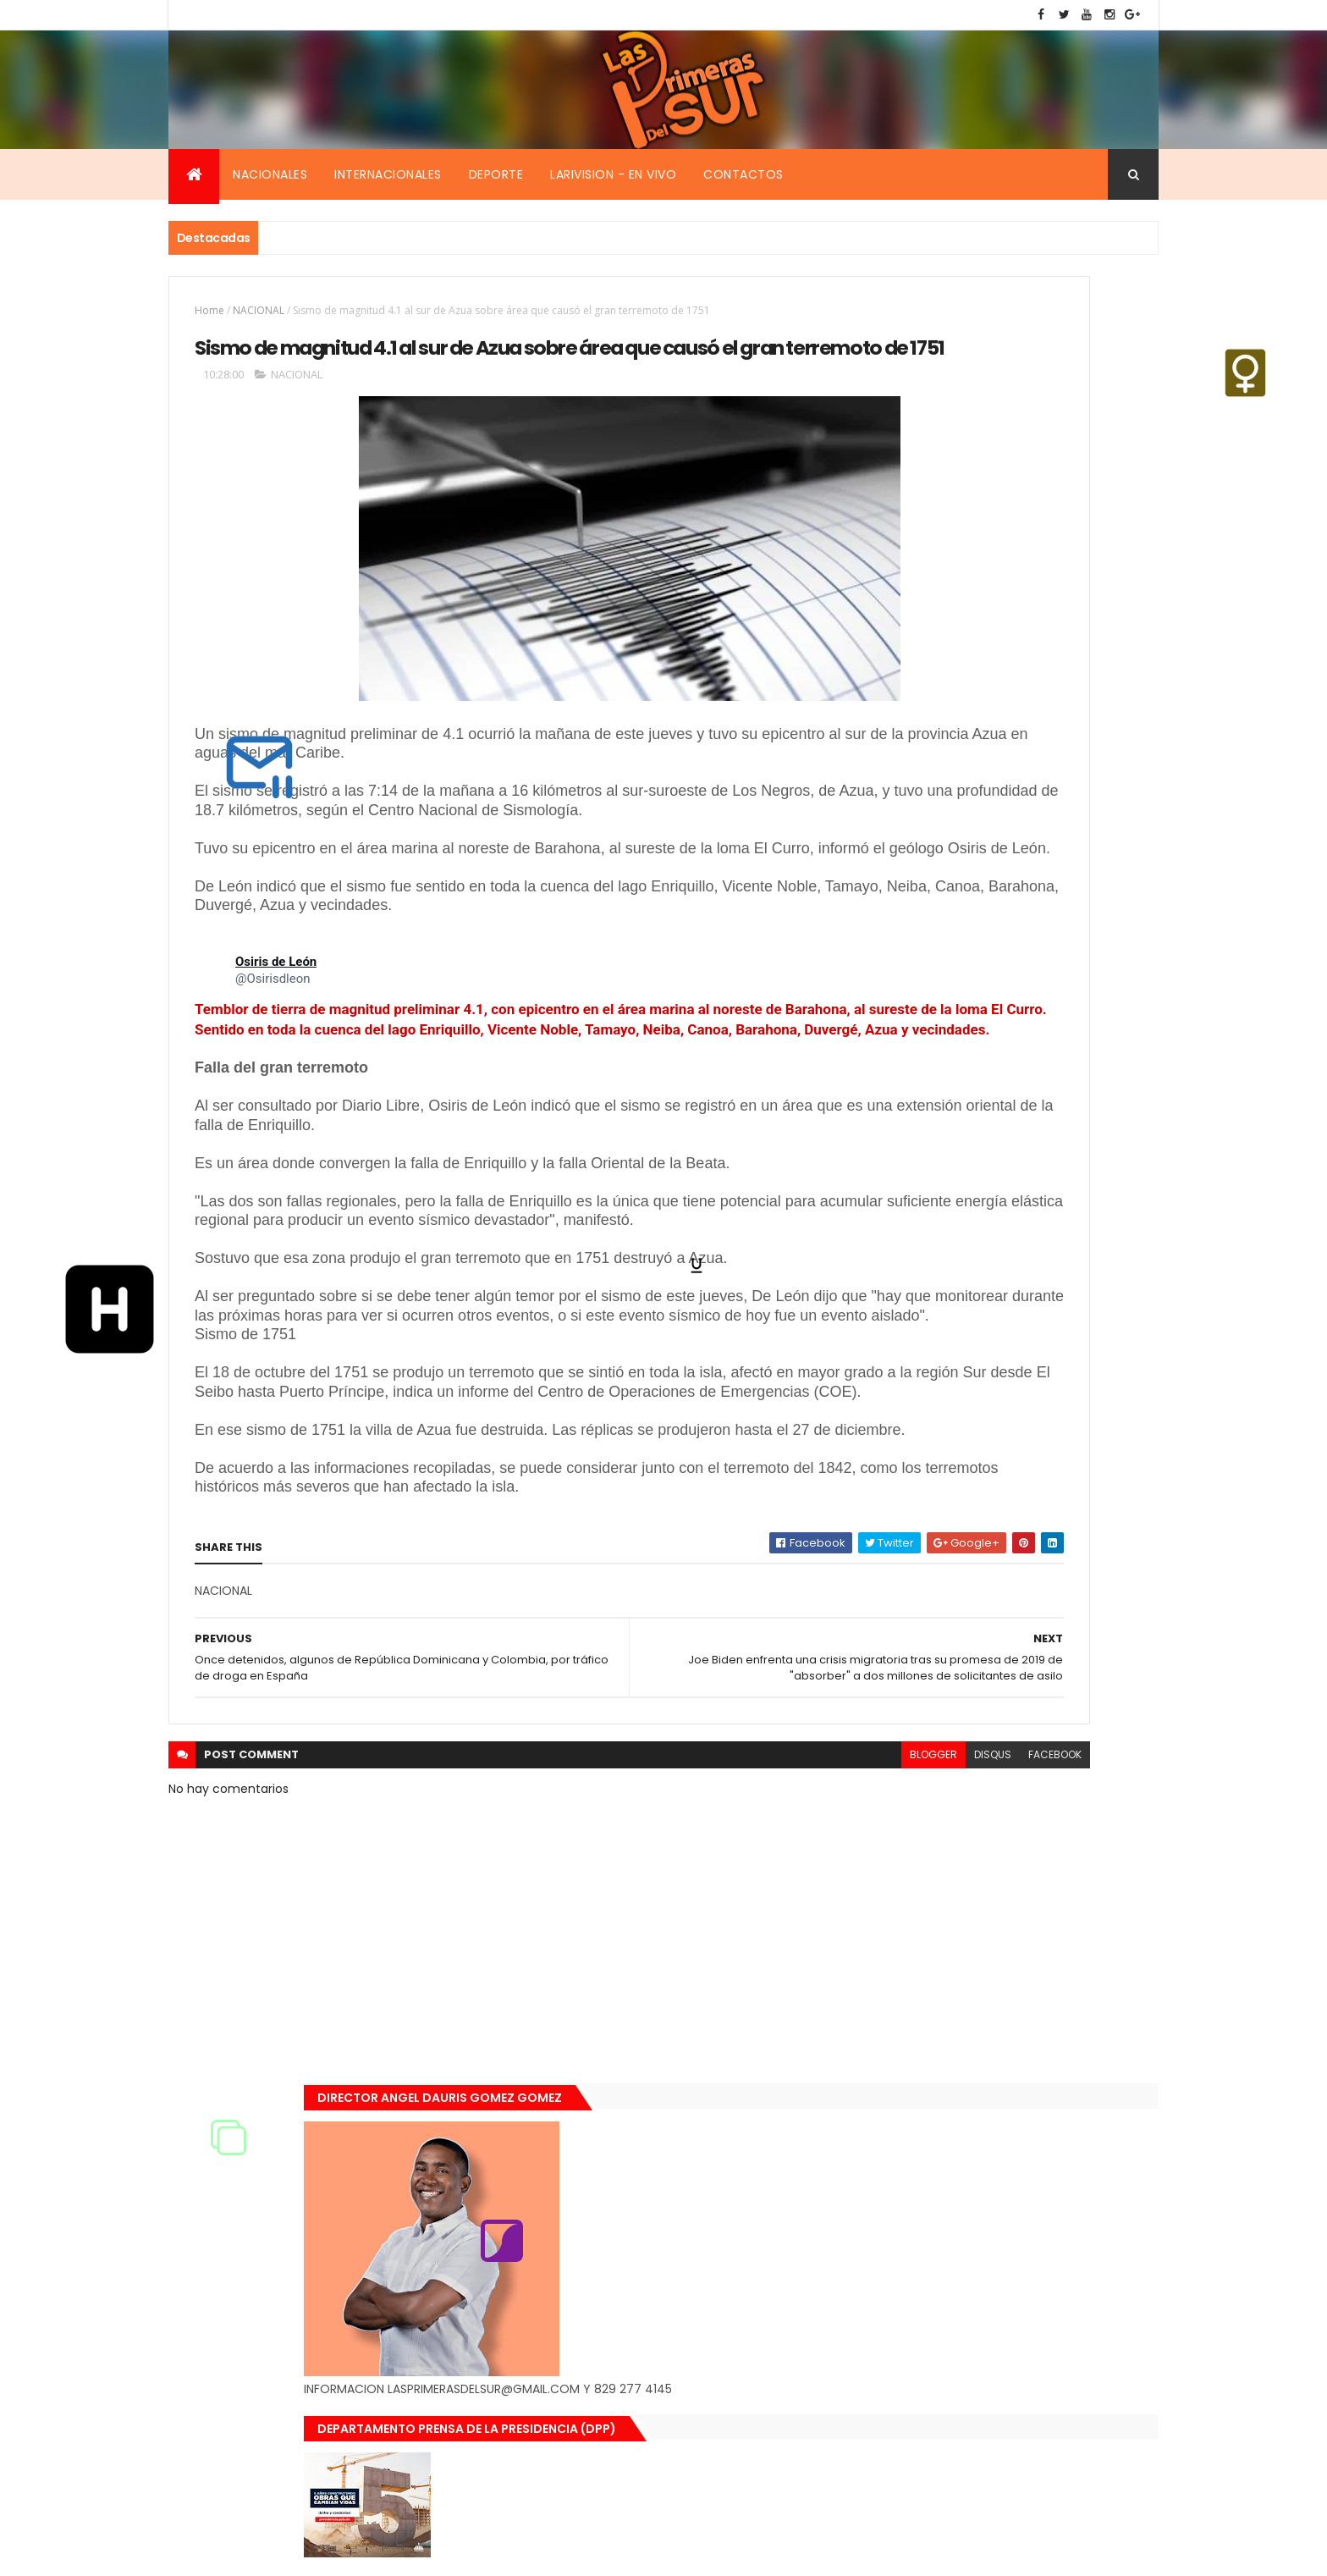  What do you see at coordinates (1245, 372) in the screenshot?
I see `indicates female gender option` at bounding box center [1245, 372].